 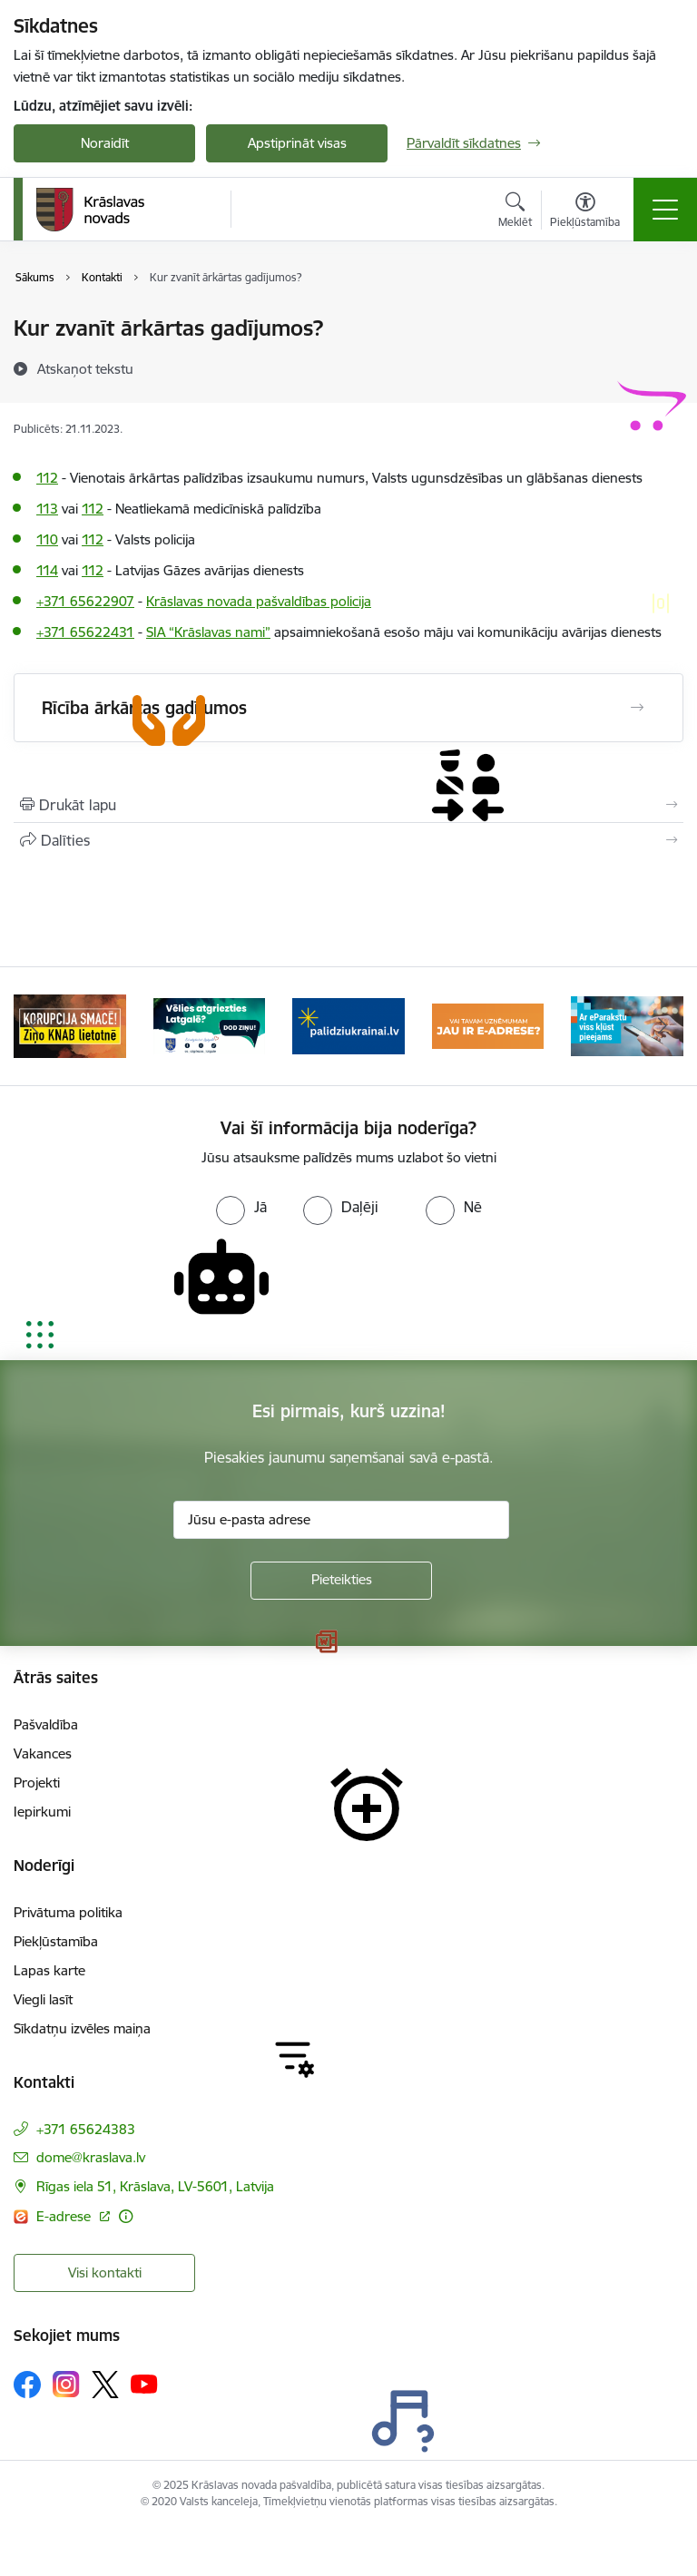 I want to click on military-to-civilian transition services, so click(x=467, y=785).